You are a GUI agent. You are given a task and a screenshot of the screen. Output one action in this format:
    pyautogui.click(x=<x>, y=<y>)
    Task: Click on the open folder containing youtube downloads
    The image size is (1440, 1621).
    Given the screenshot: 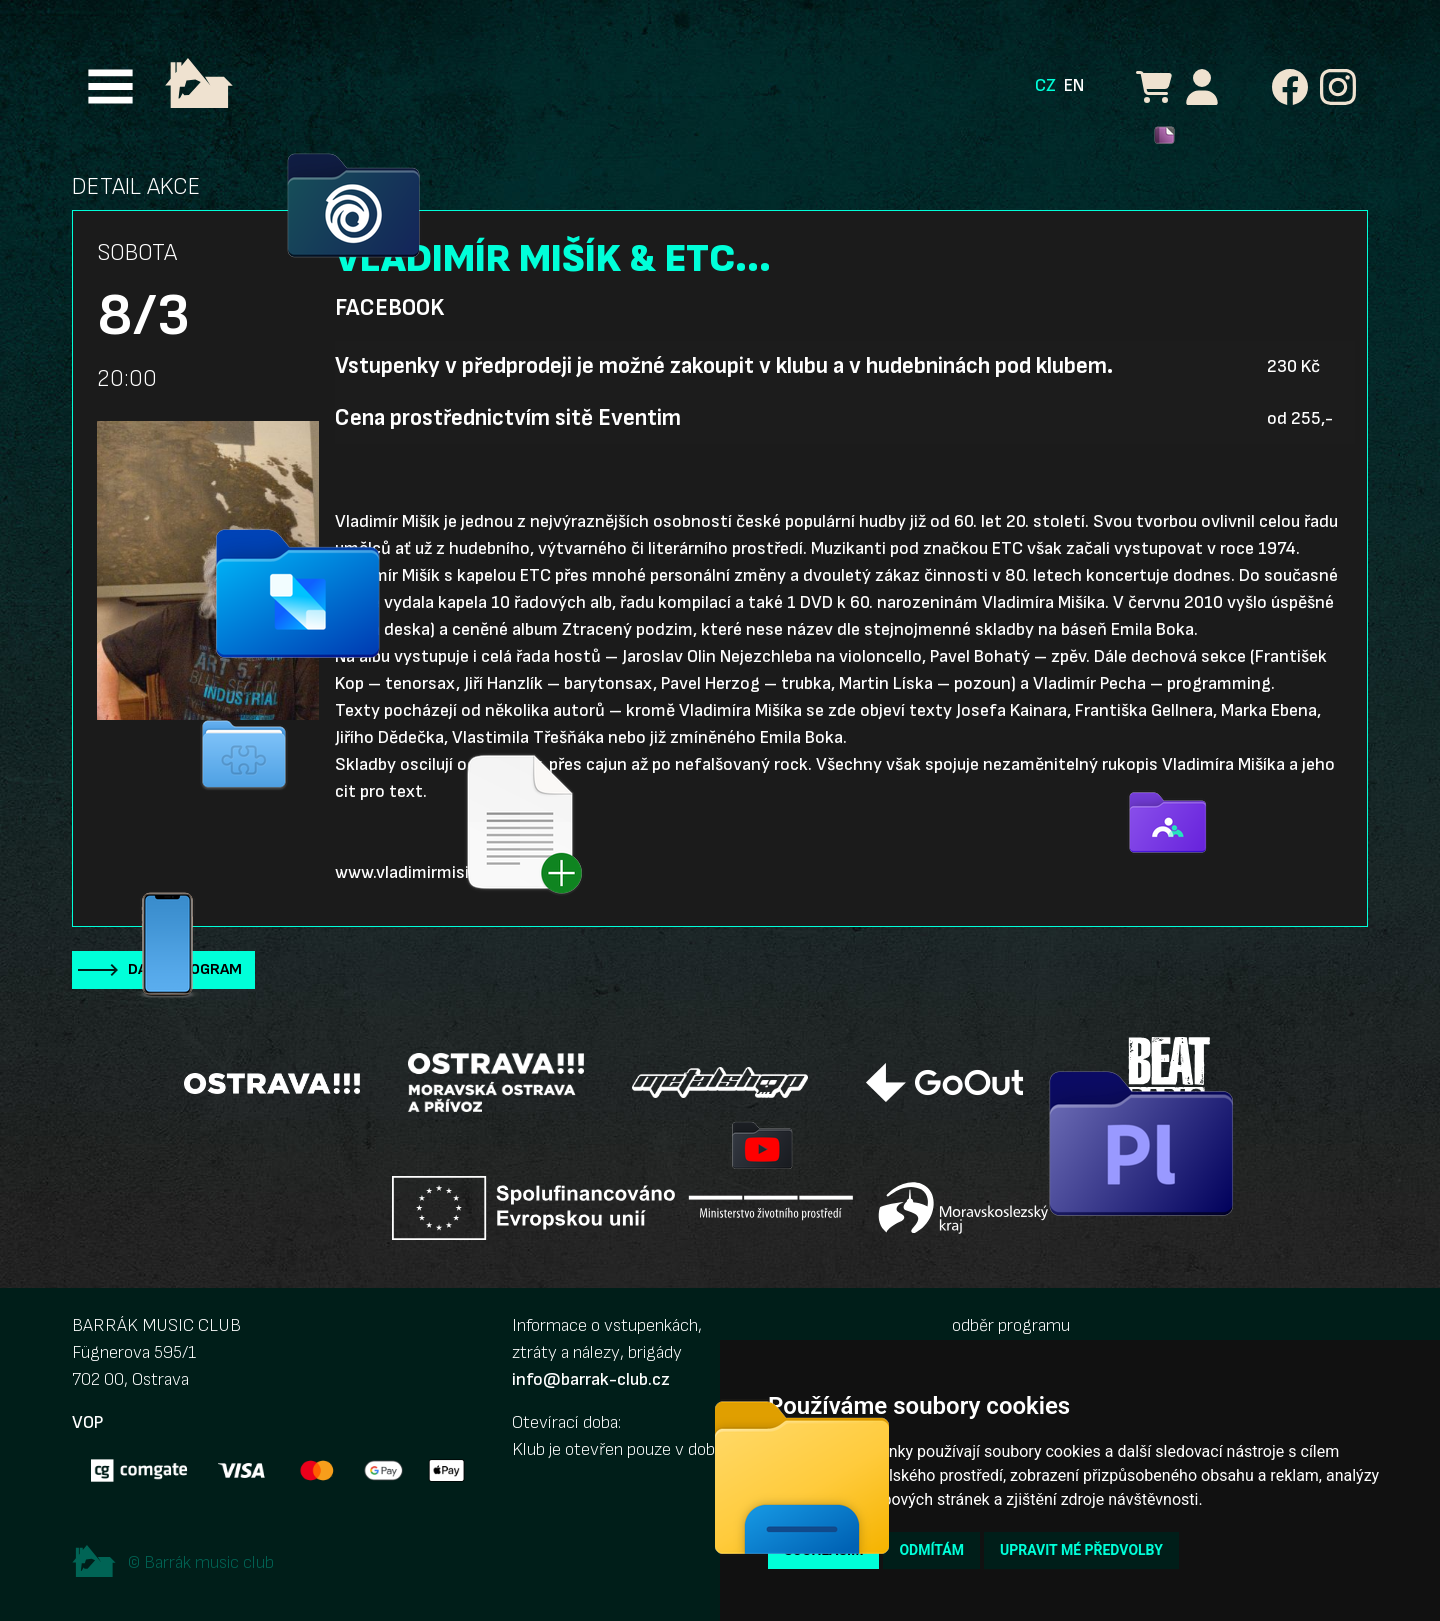 What is the action you would take?
    pyautogui.click(x=762, y=1147)
    